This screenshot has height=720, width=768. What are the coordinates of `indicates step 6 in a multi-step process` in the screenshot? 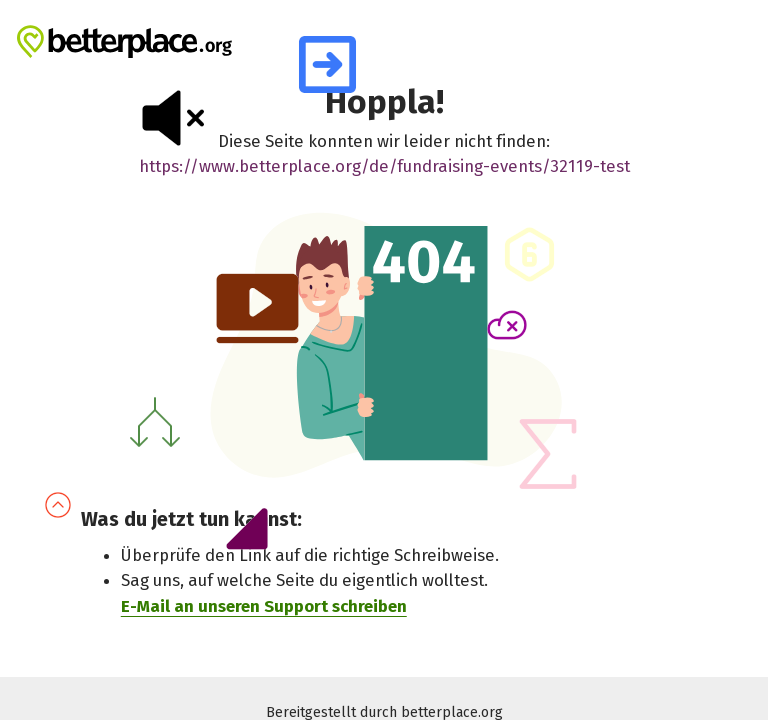 It's located at (529, 254).